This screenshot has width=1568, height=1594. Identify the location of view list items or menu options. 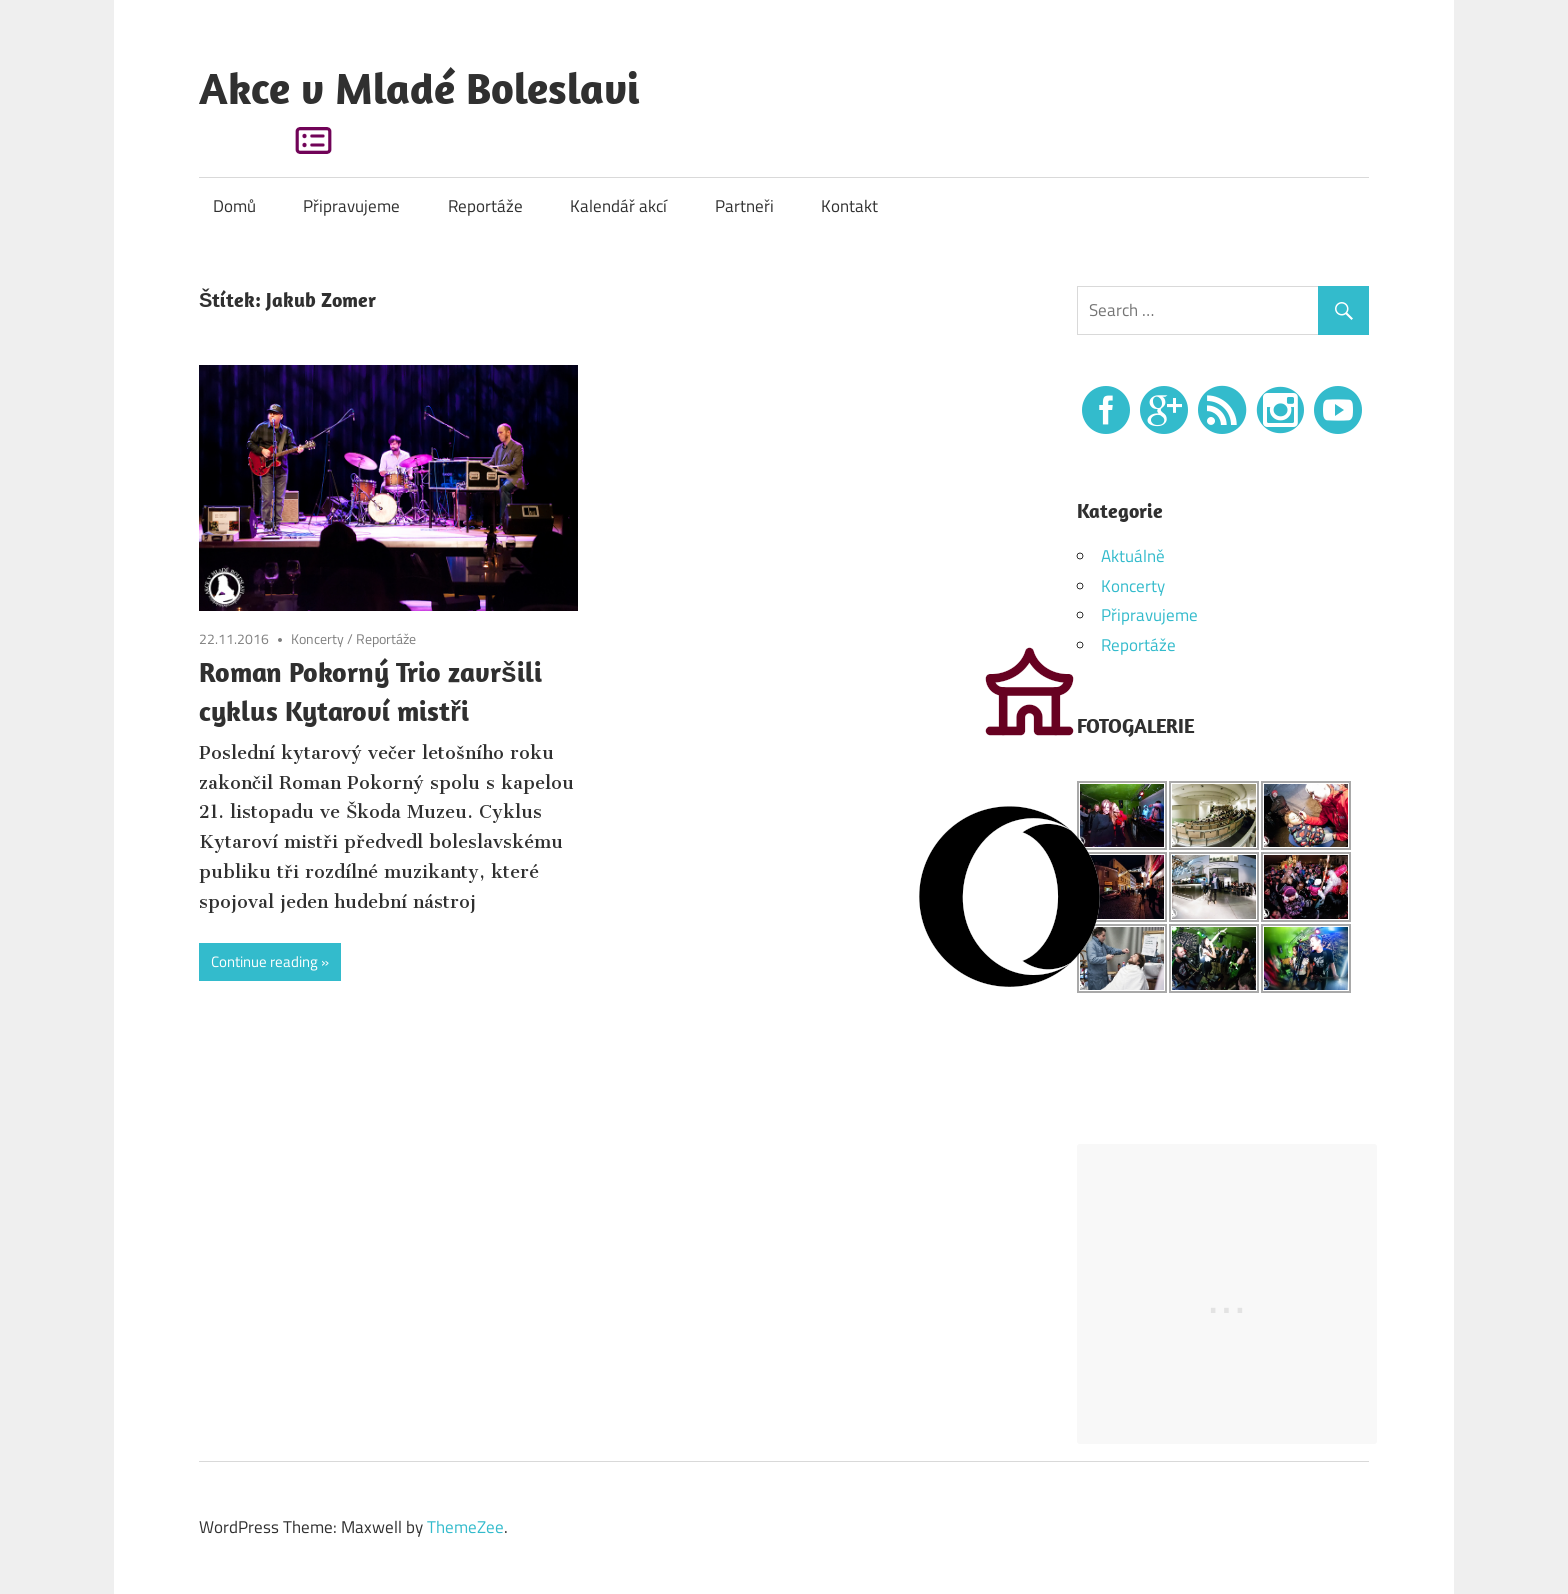
(313, 140).